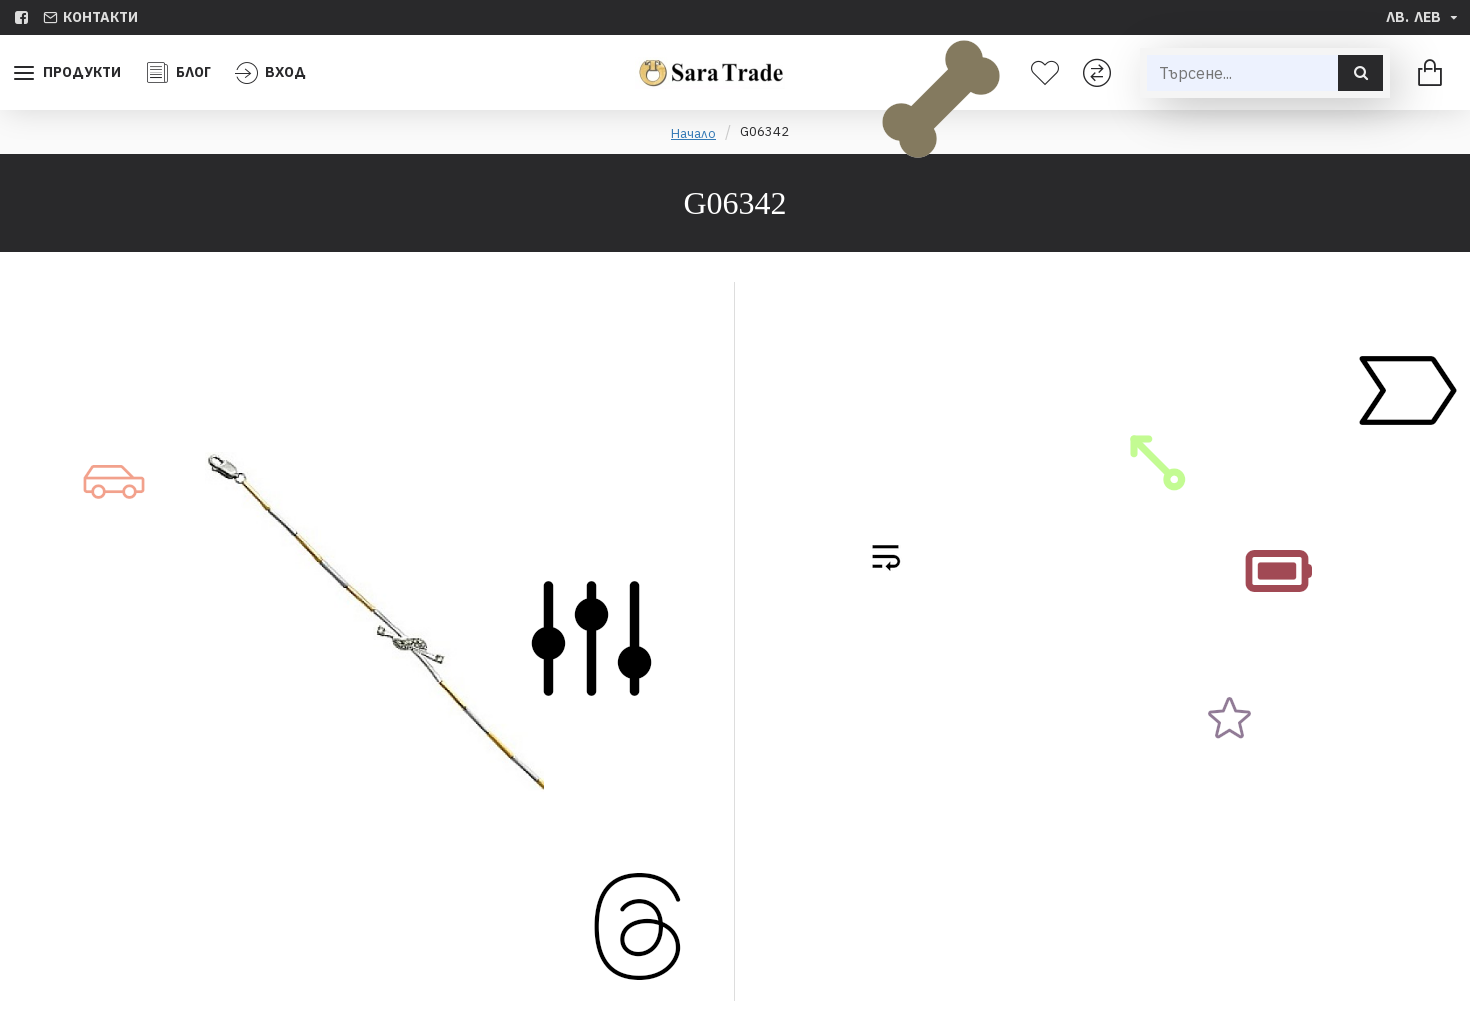 This screenshot has height=1031, width=1470. What do you see at coordinates (591, 638) in the screenshot?
I see `adjust settings or preferences` at bounding box center [591, 638].